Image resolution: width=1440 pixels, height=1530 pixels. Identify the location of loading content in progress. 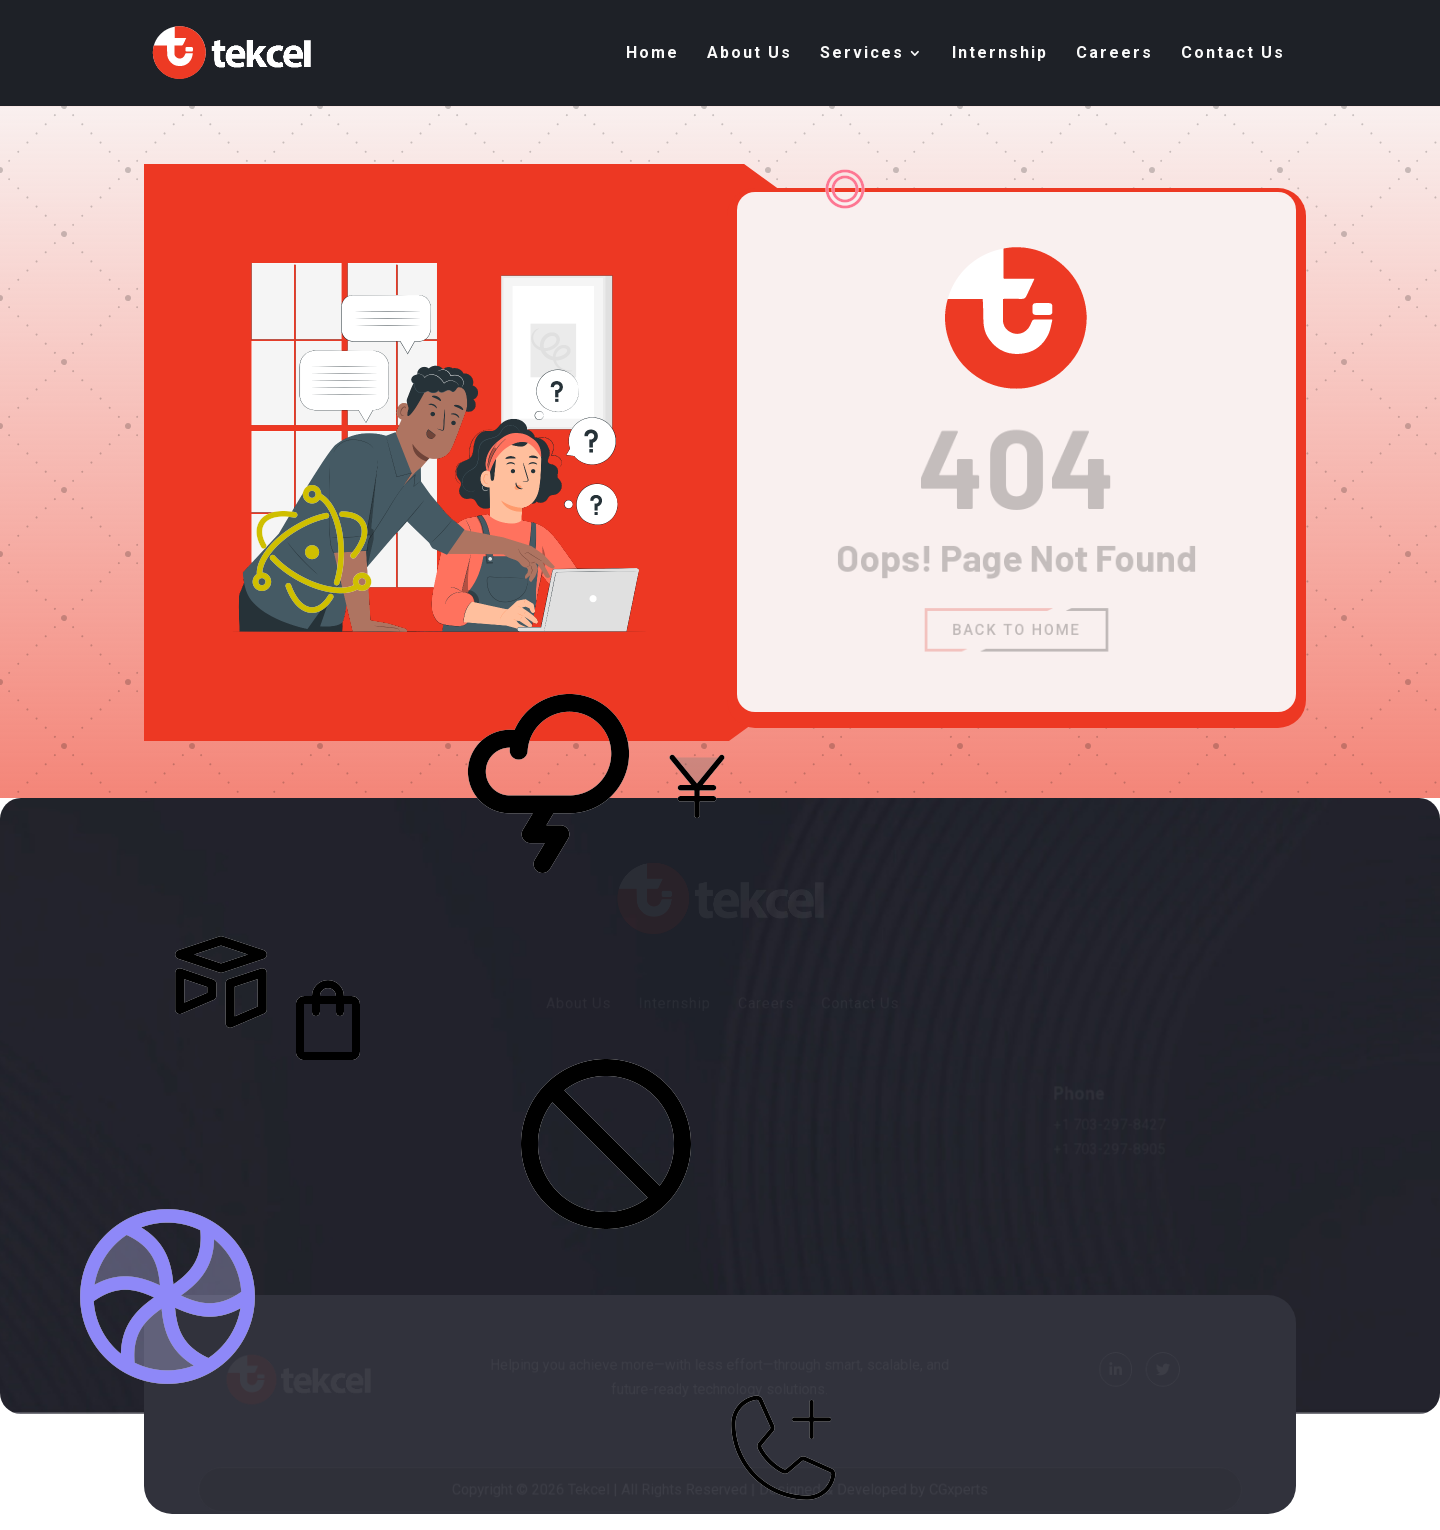
(167, 1296).